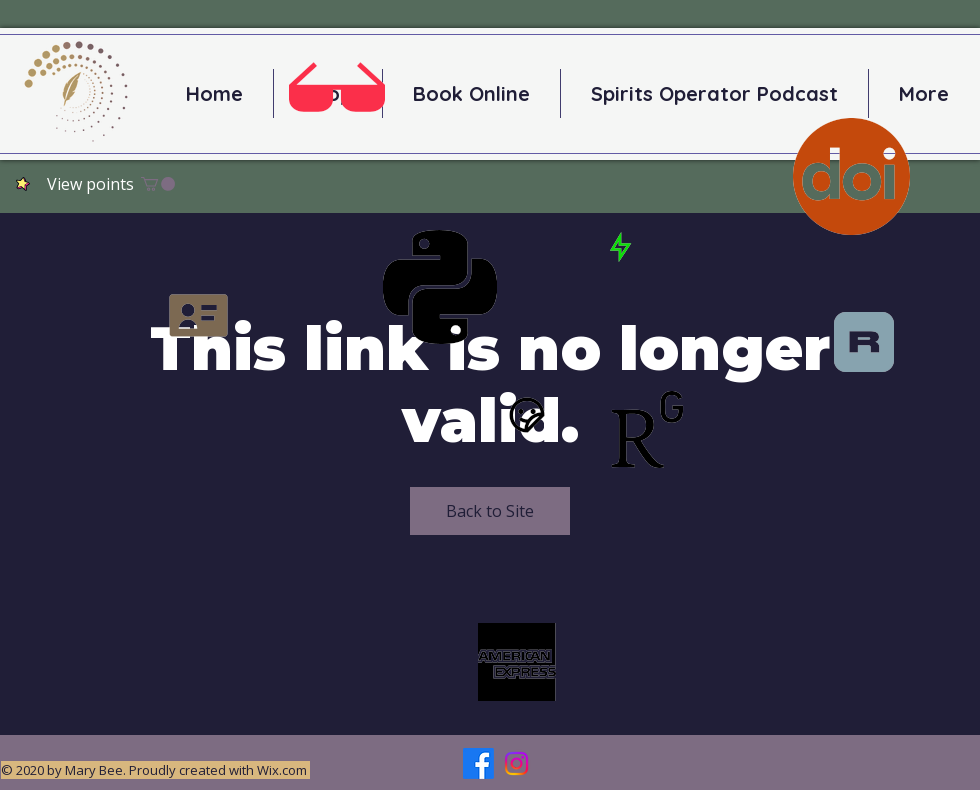  Describe the element at coordinates (198, 315) in the screenshot. I see `view your profile or identification details` at that location.